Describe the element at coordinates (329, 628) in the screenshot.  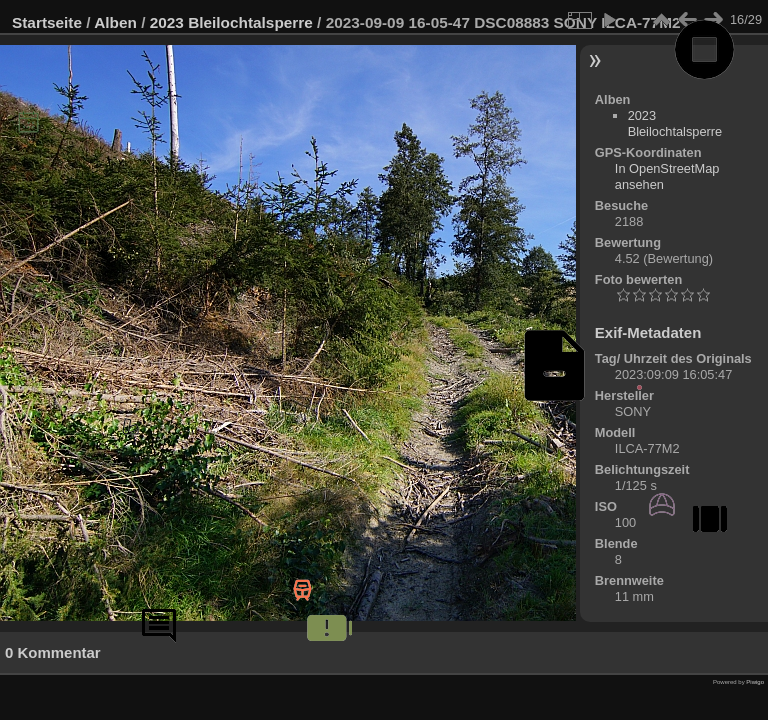
I see `indicates low battery warning` at that location.